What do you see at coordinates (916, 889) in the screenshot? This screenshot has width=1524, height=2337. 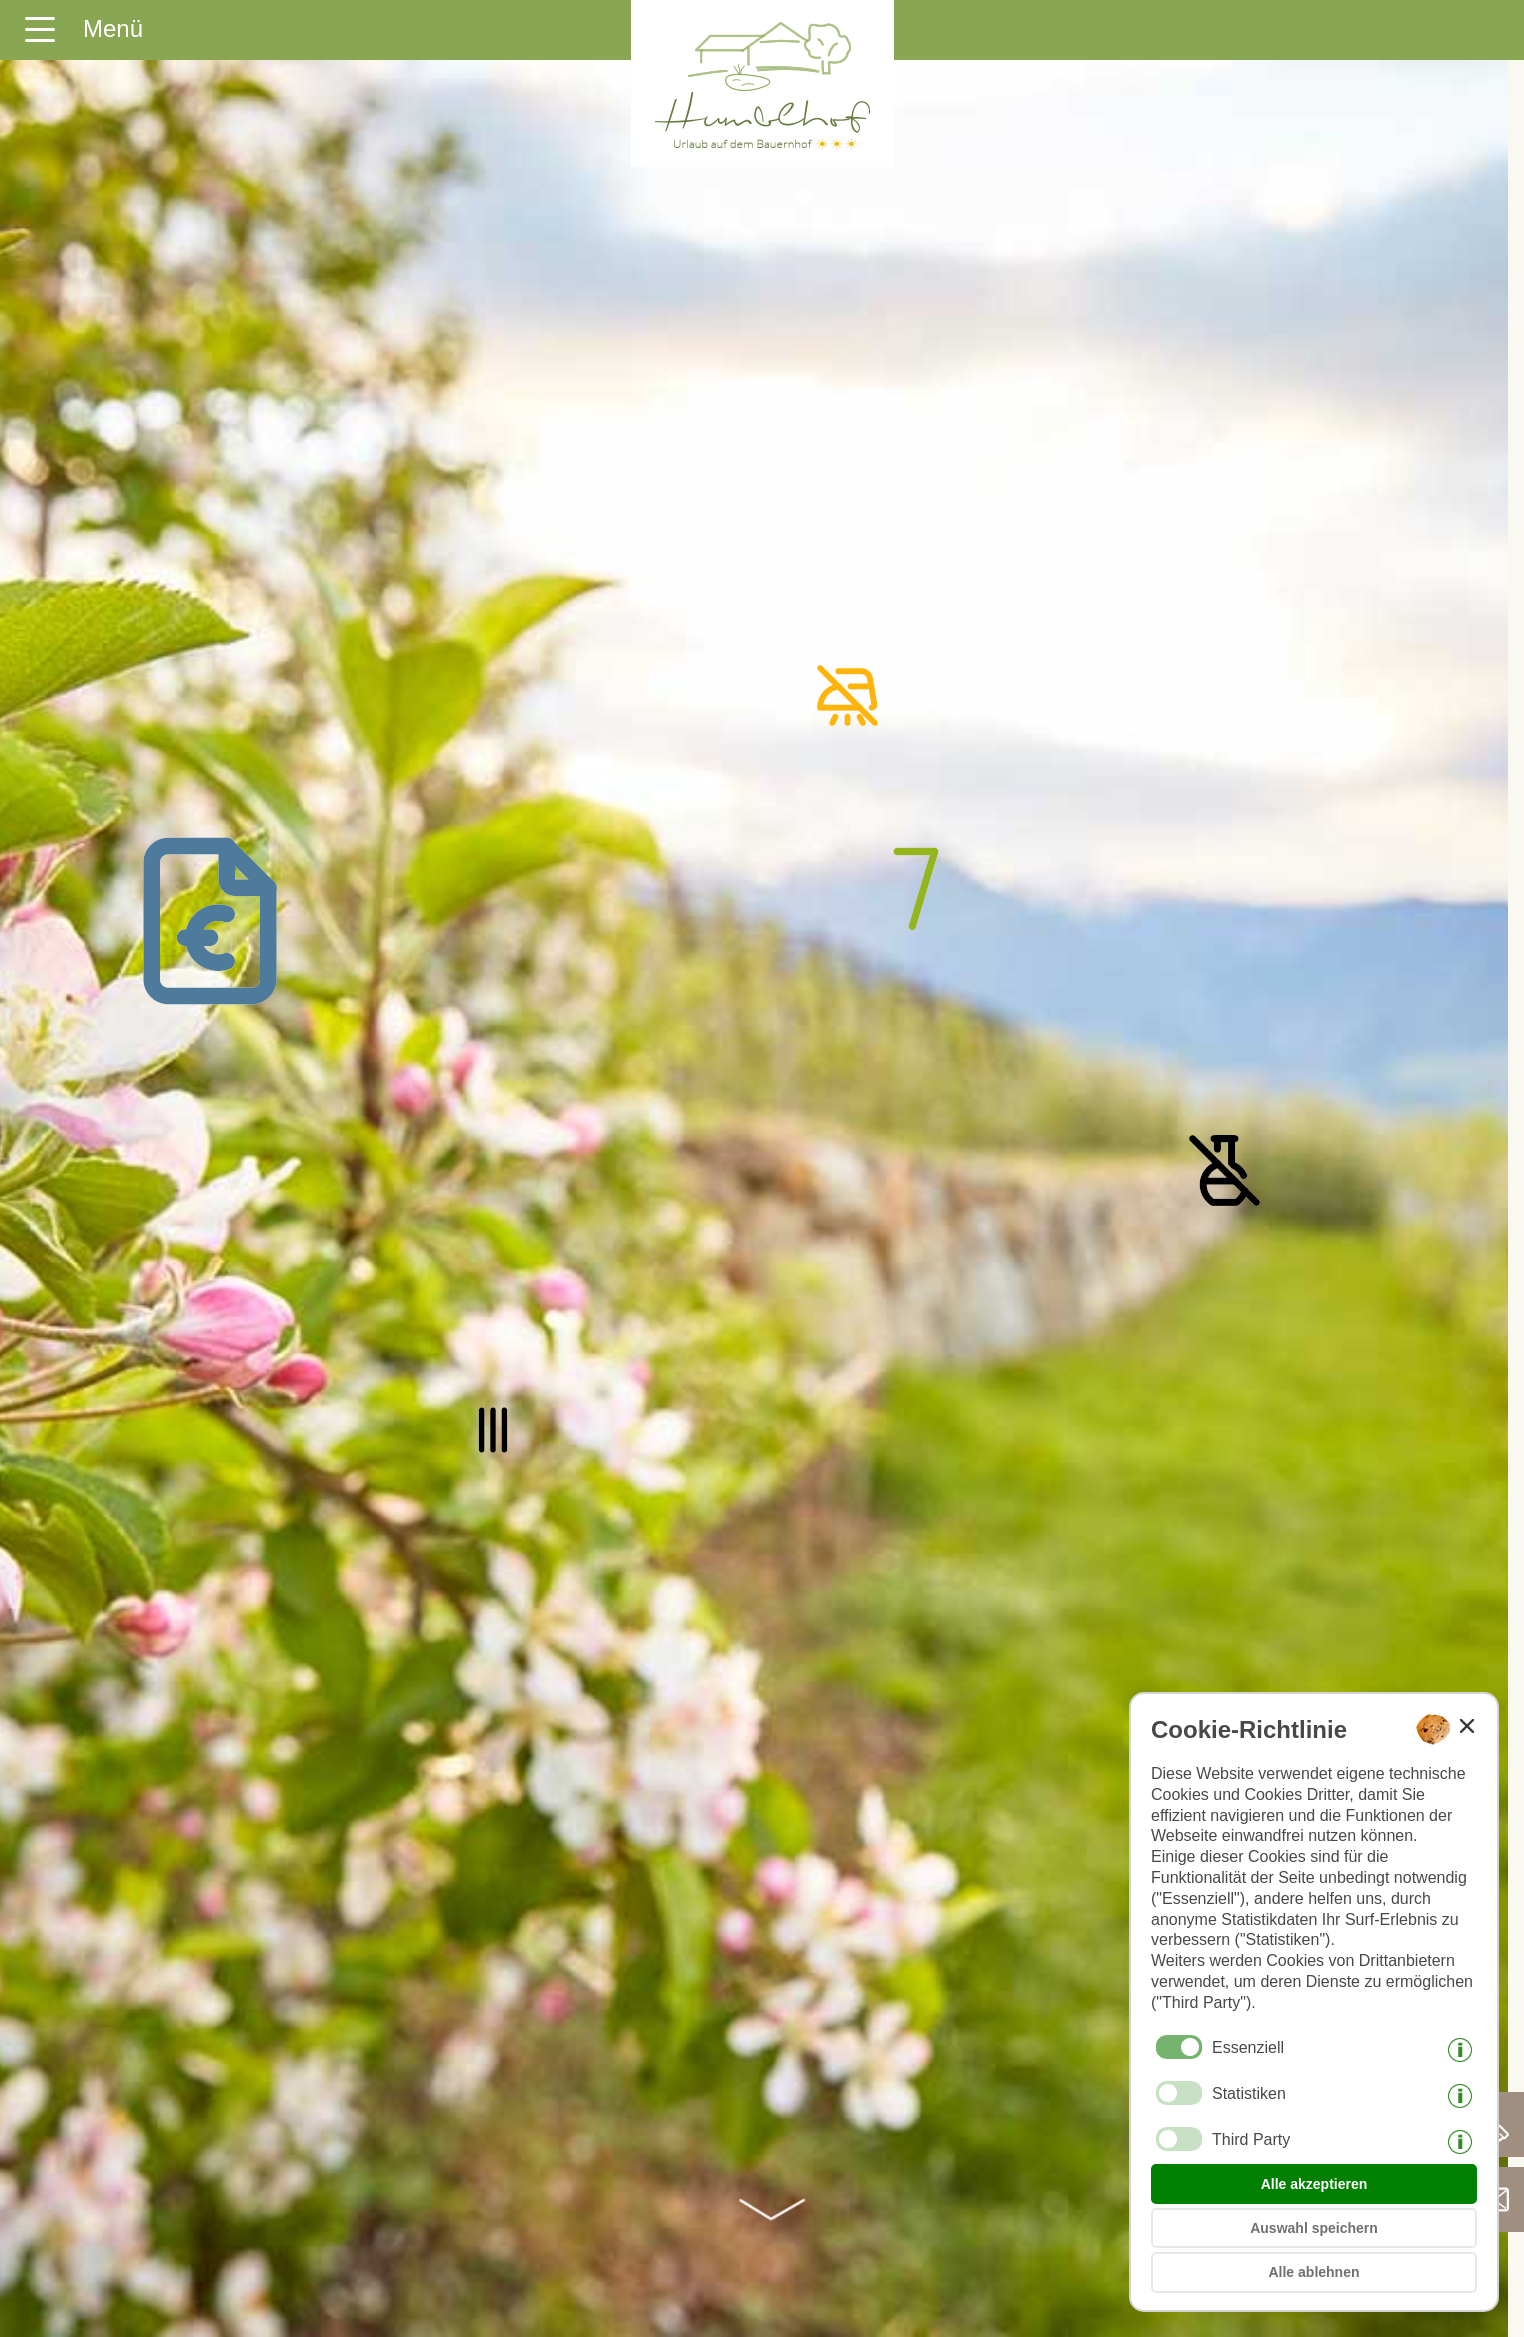 I see `indicates the number seven in a list or sequence` at bounding box center [916, 889].